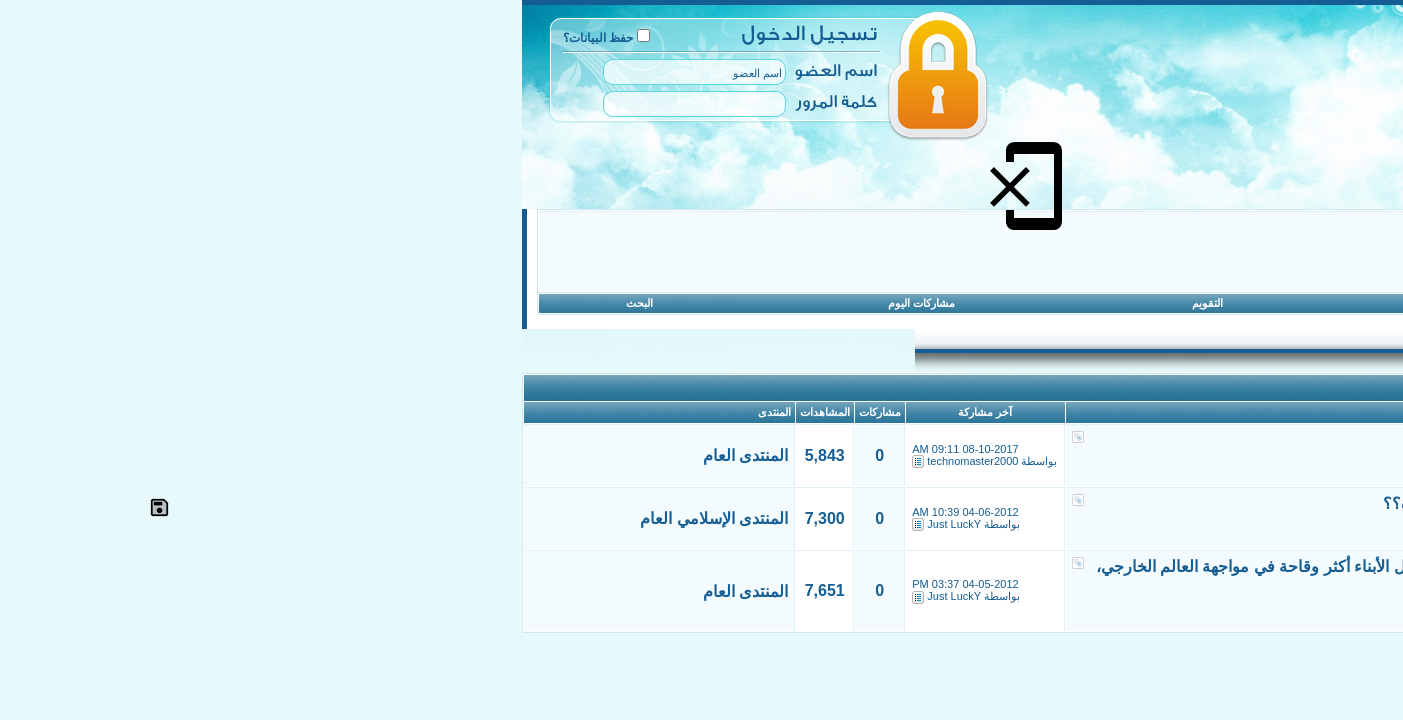 Image resolution: width=1403 pixels, height=720 pixels. Describe the element at coordinates (159, 507) in the screenshot. I see `save current file or document` at that location.